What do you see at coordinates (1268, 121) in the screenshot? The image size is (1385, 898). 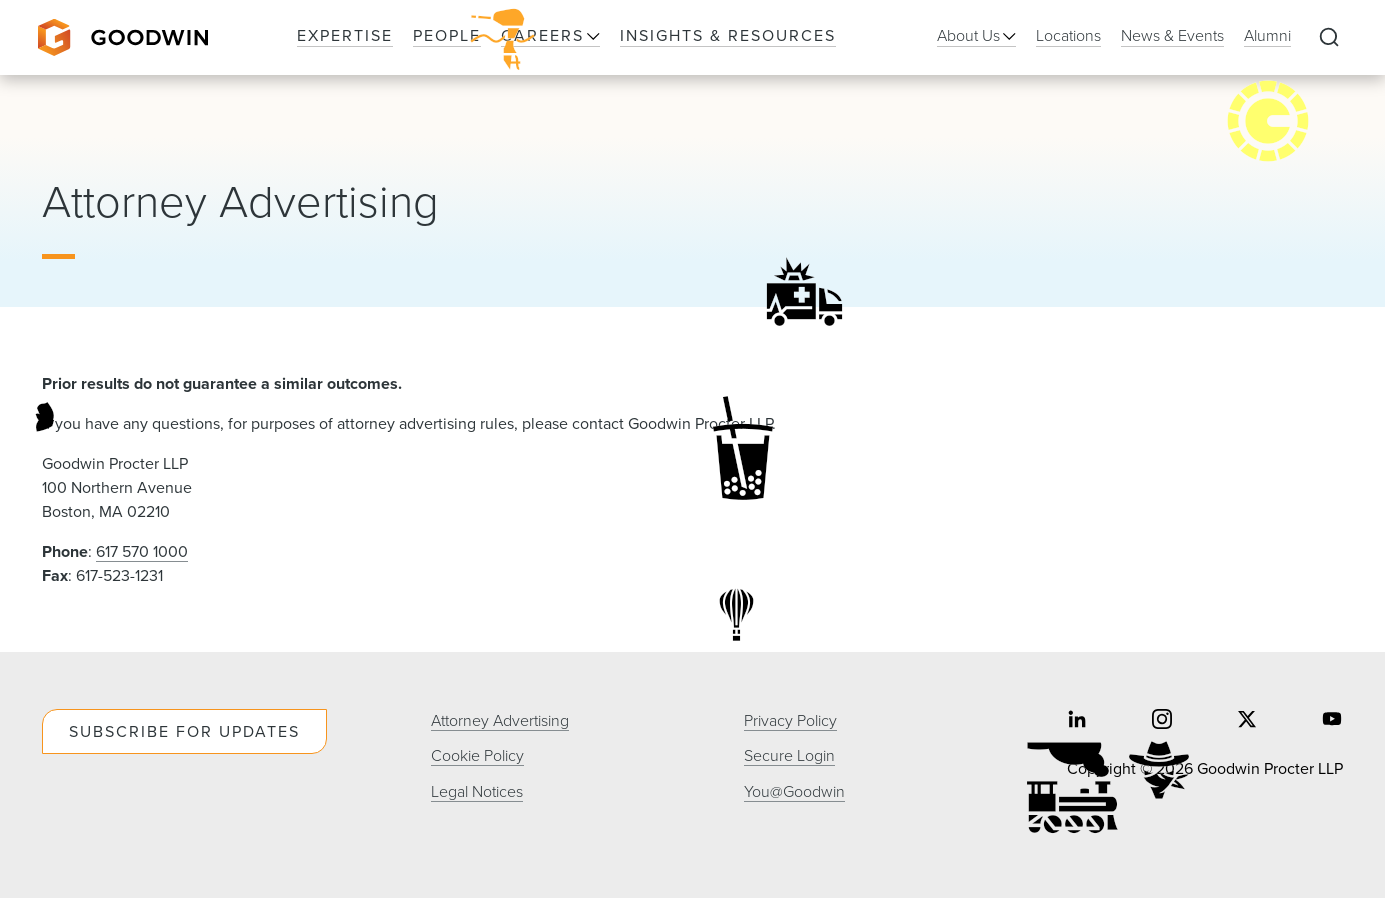 I see `loading or processing indicator` at bounding box center [1268, 121].